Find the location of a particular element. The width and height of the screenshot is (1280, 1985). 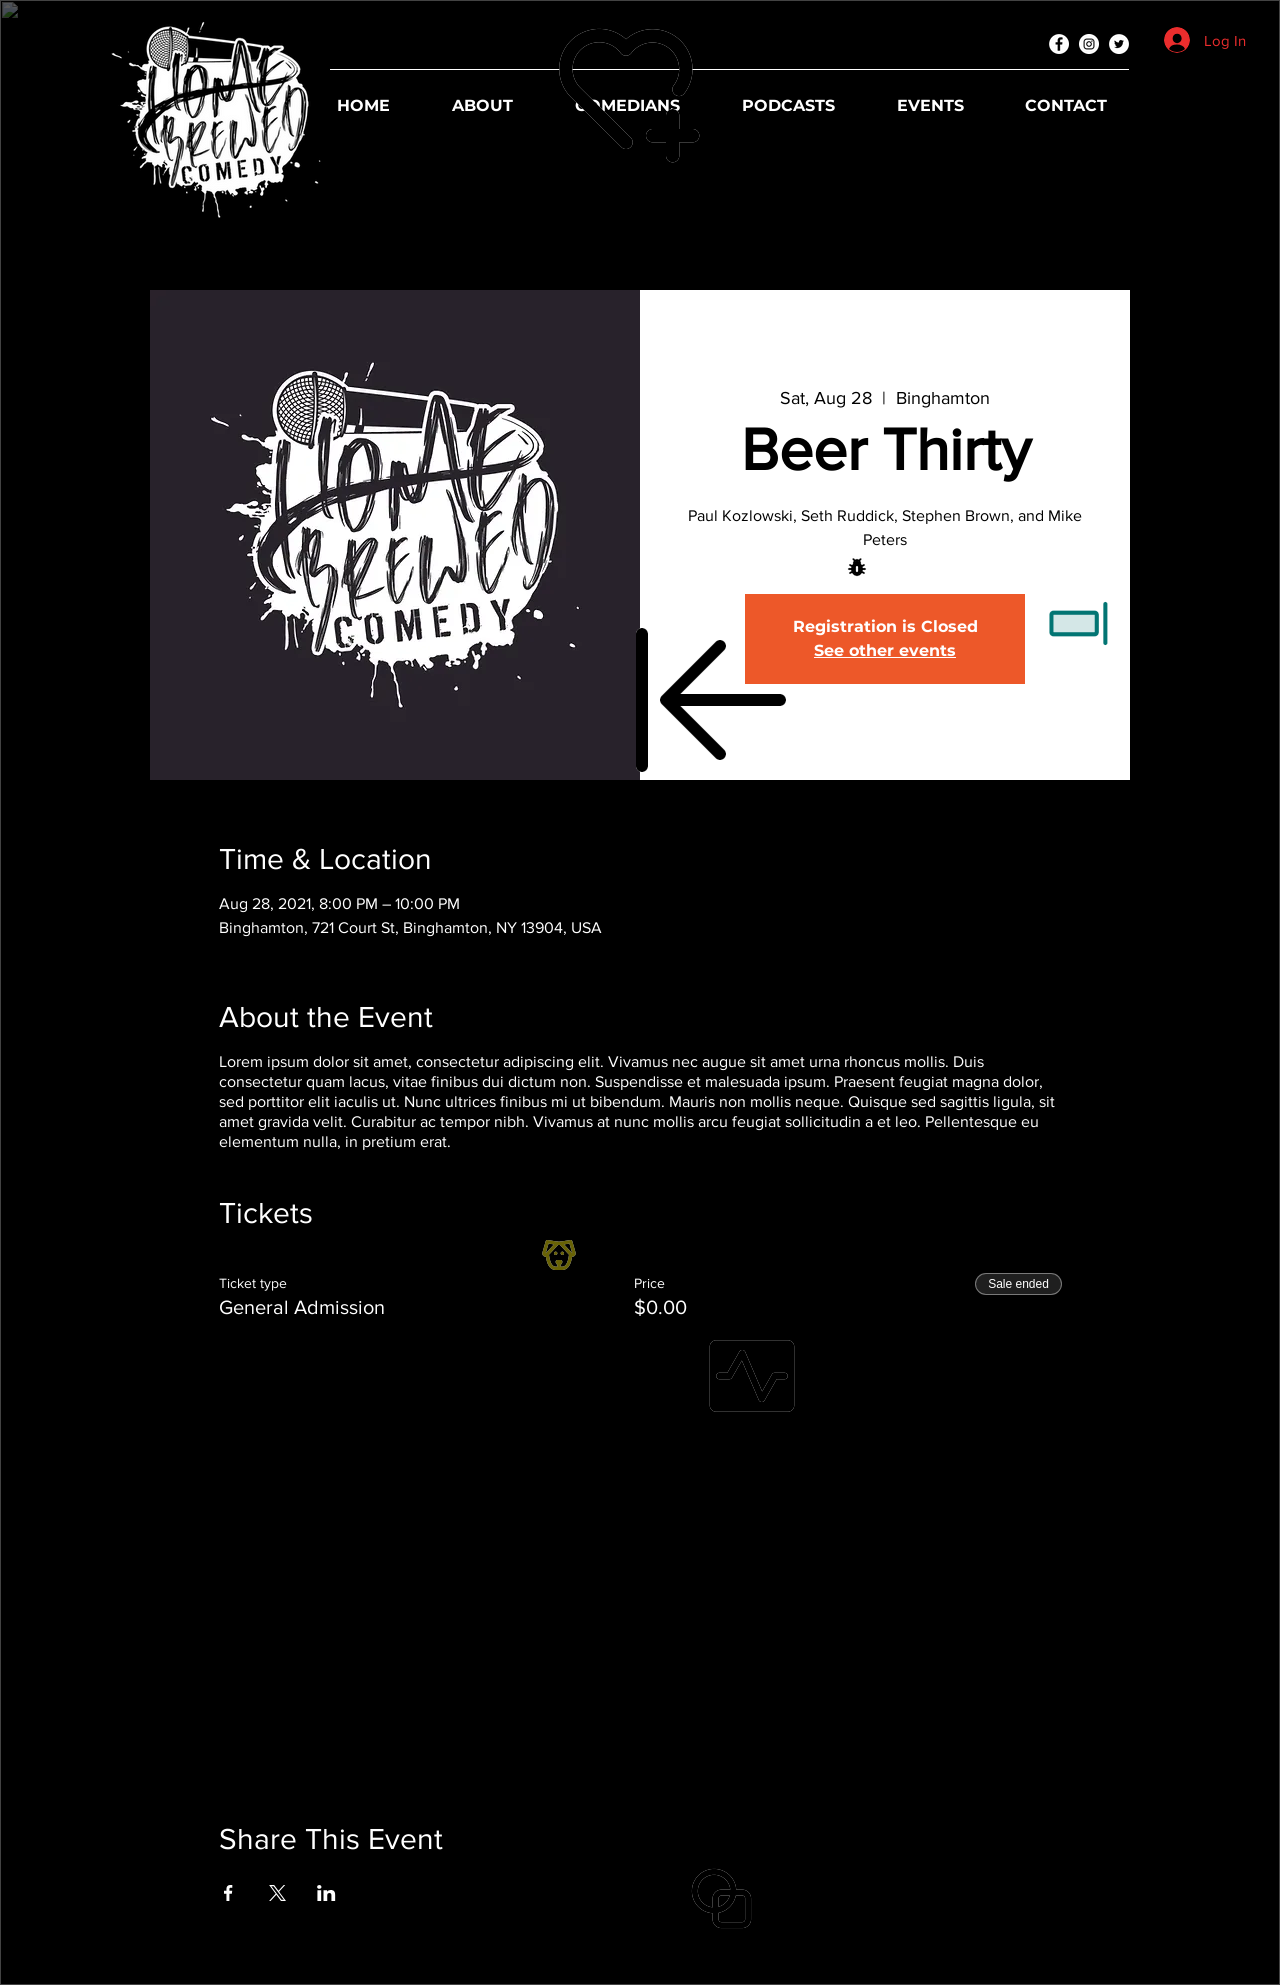

view health or heart rate data is located at coordinates (752, 1376).